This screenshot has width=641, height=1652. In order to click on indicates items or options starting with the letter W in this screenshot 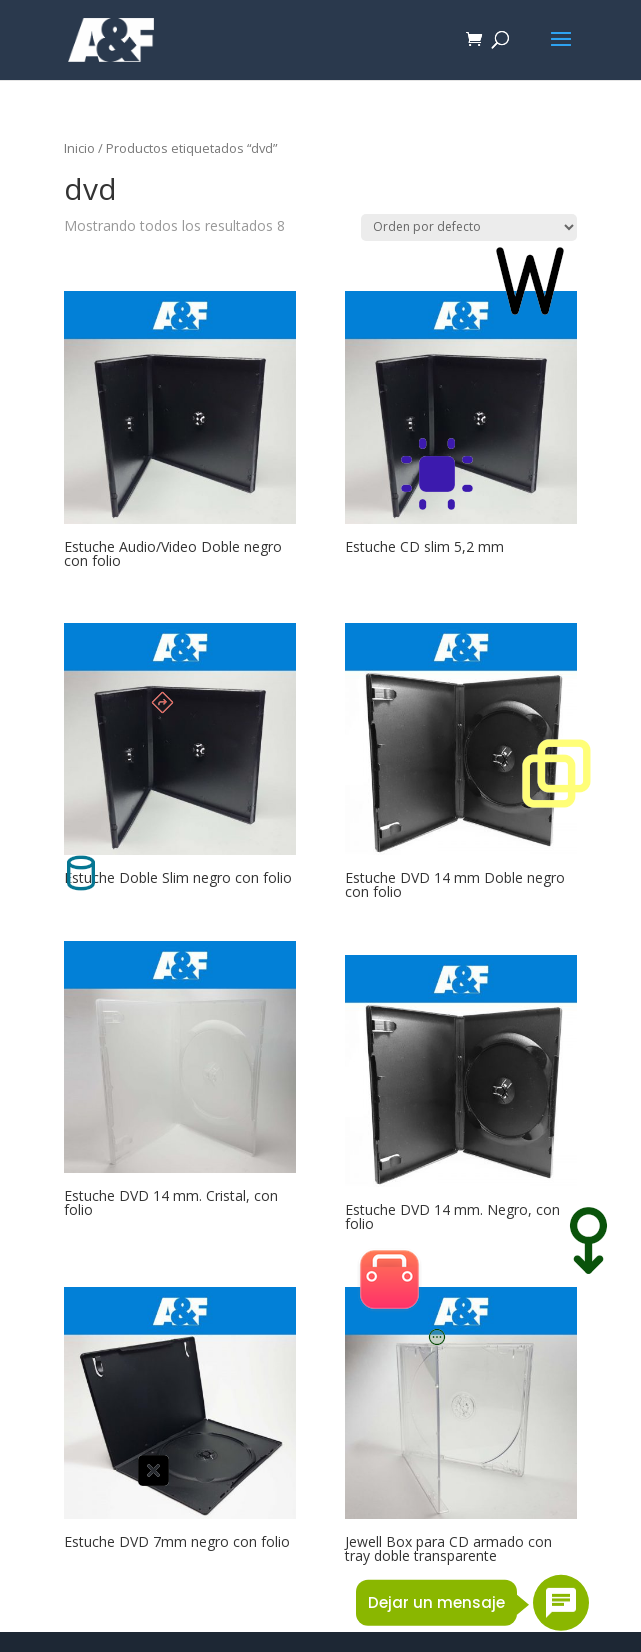, I will do `click(530, 281)`.